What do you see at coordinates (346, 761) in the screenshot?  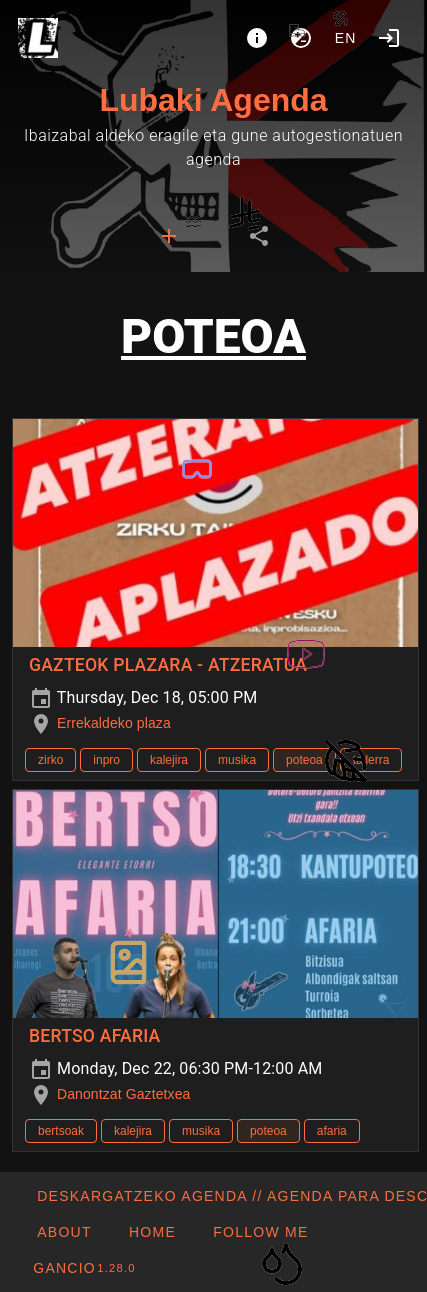 I see `disable hop or jump animation` at bounding box center [346, 761].